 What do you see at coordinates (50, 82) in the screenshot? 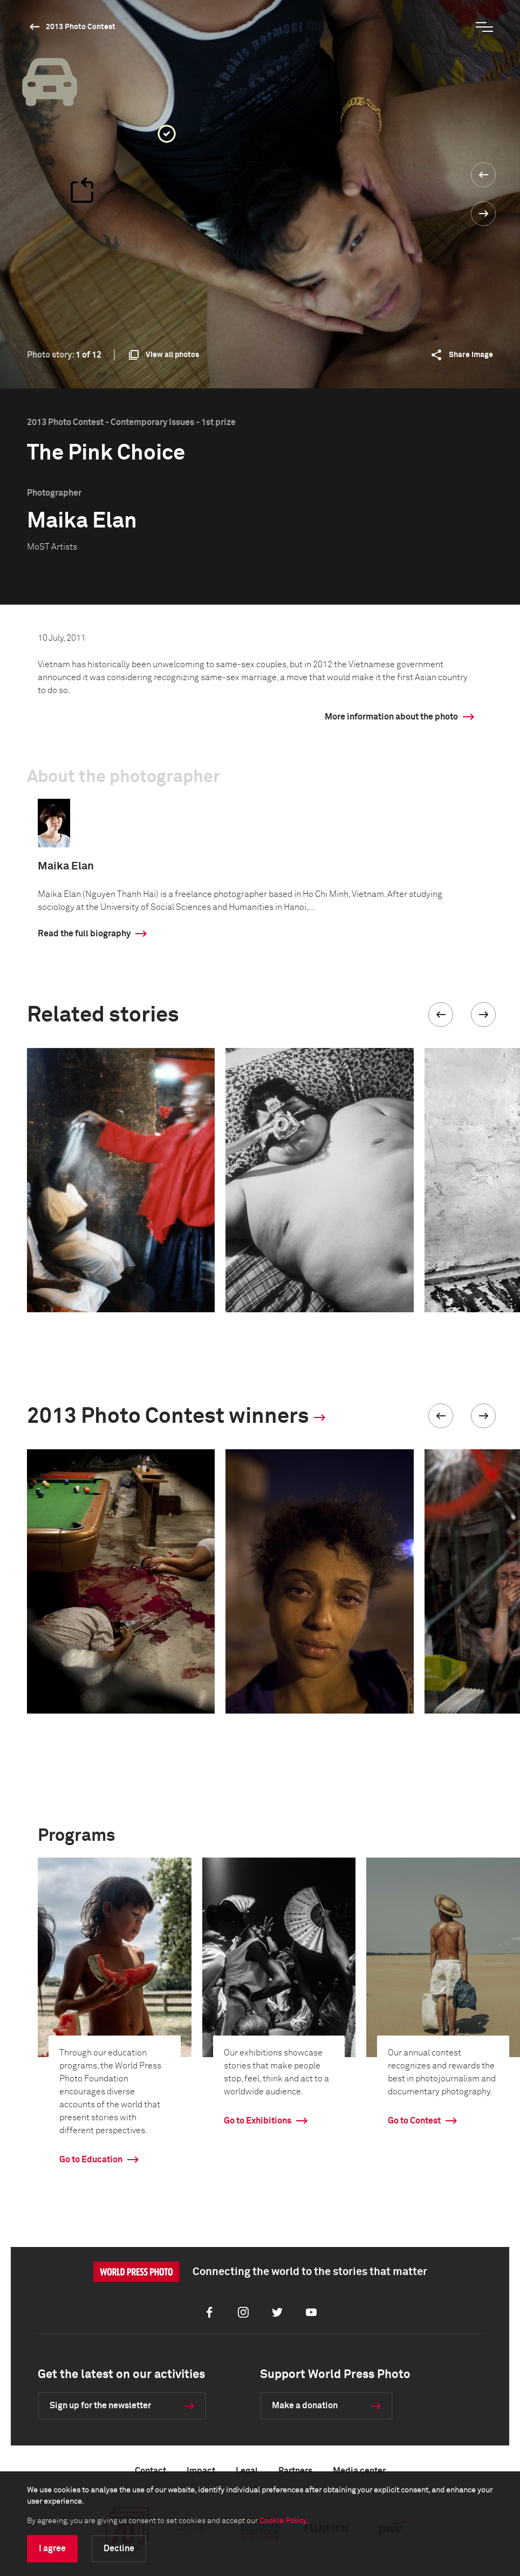
I see `view vehicle or car settings` at bounding box center [50, 82].